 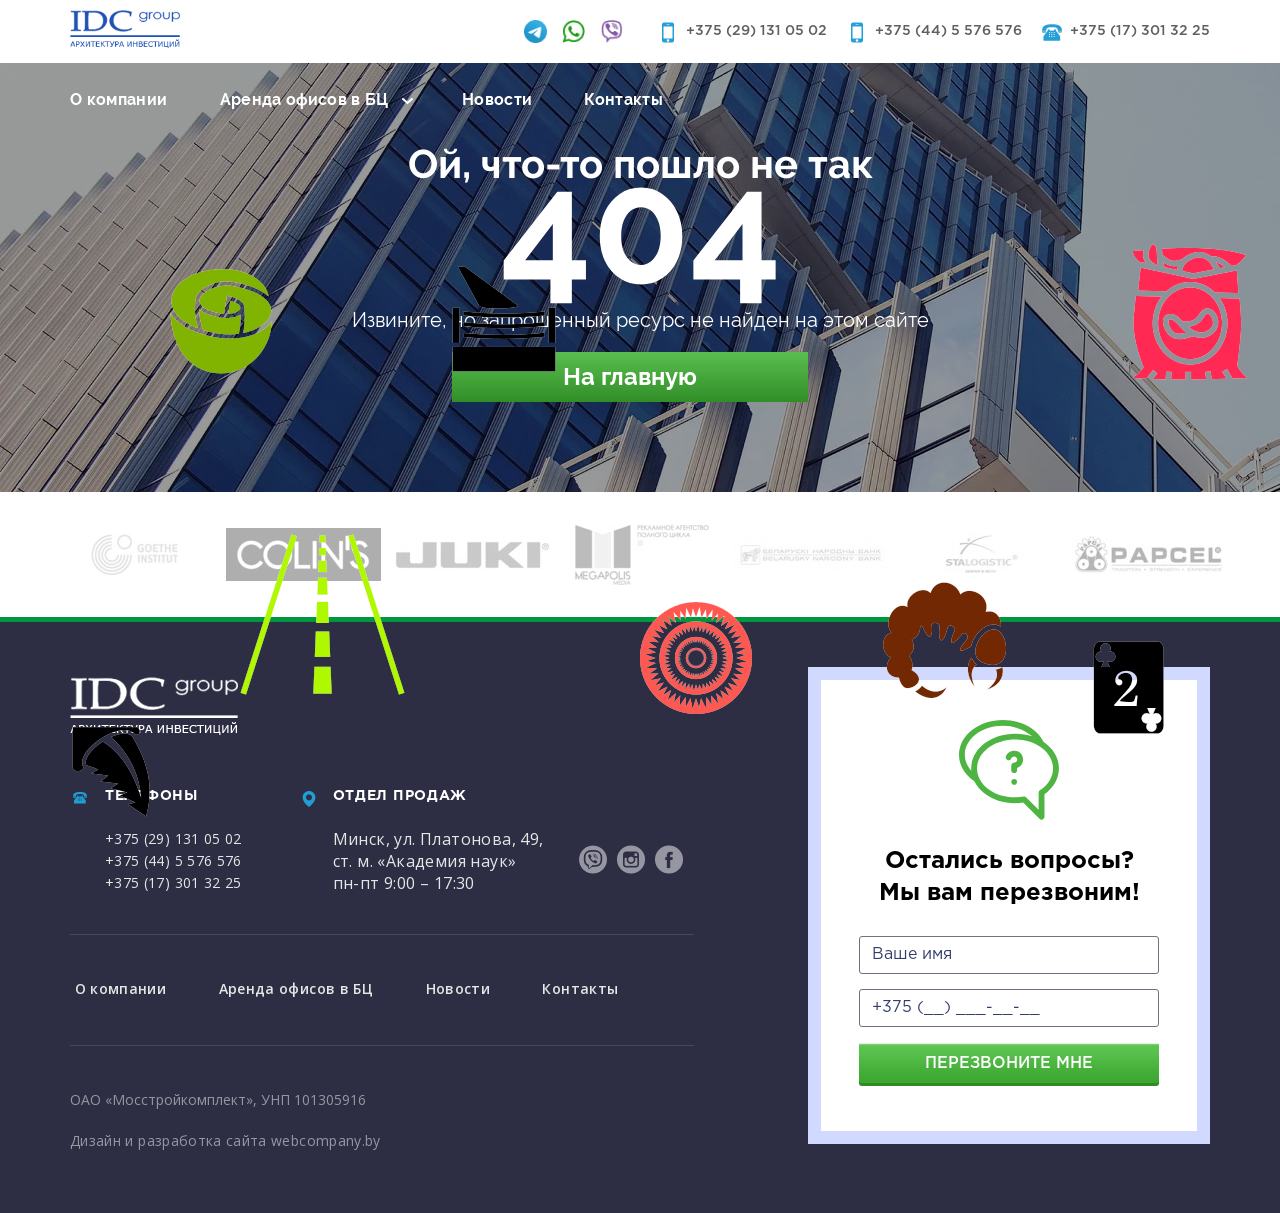 I want to click on access boxing or fighting game mode, so click(x=504, y=320).